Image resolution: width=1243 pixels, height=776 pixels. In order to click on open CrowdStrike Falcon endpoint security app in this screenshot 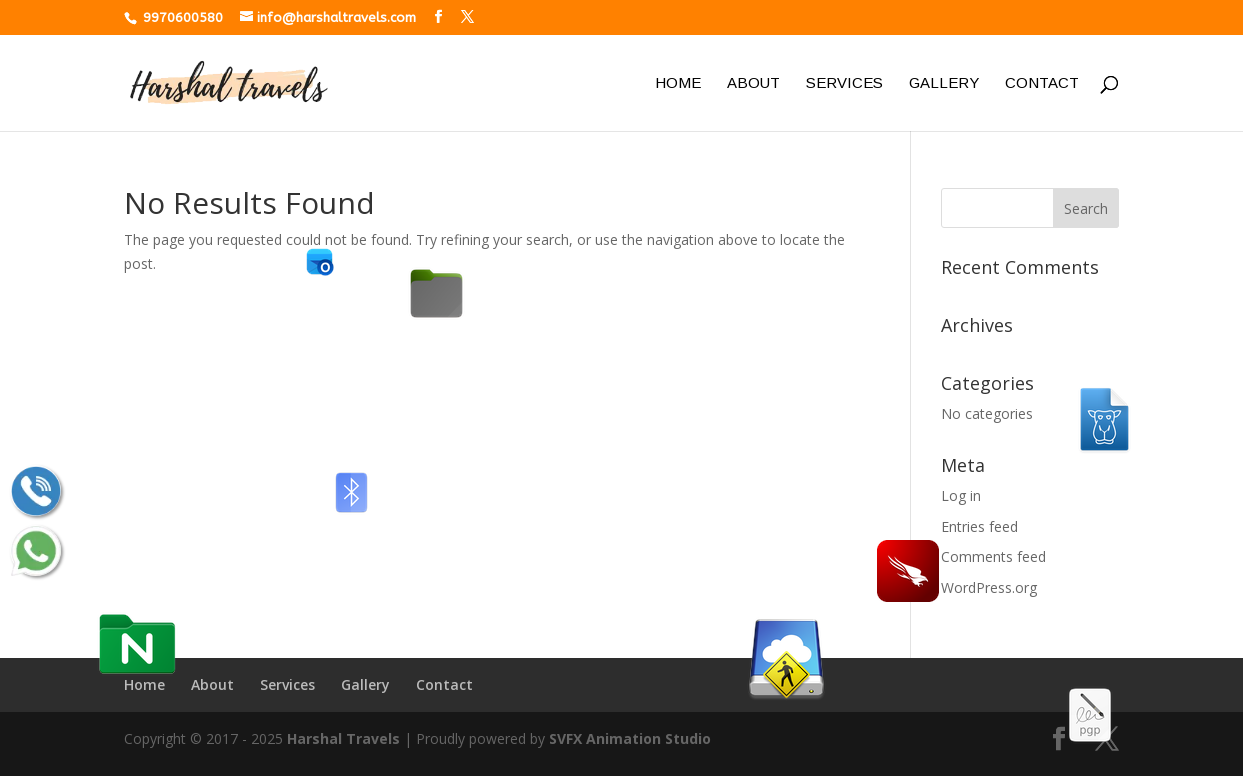, I will do `click(908, 571)`.